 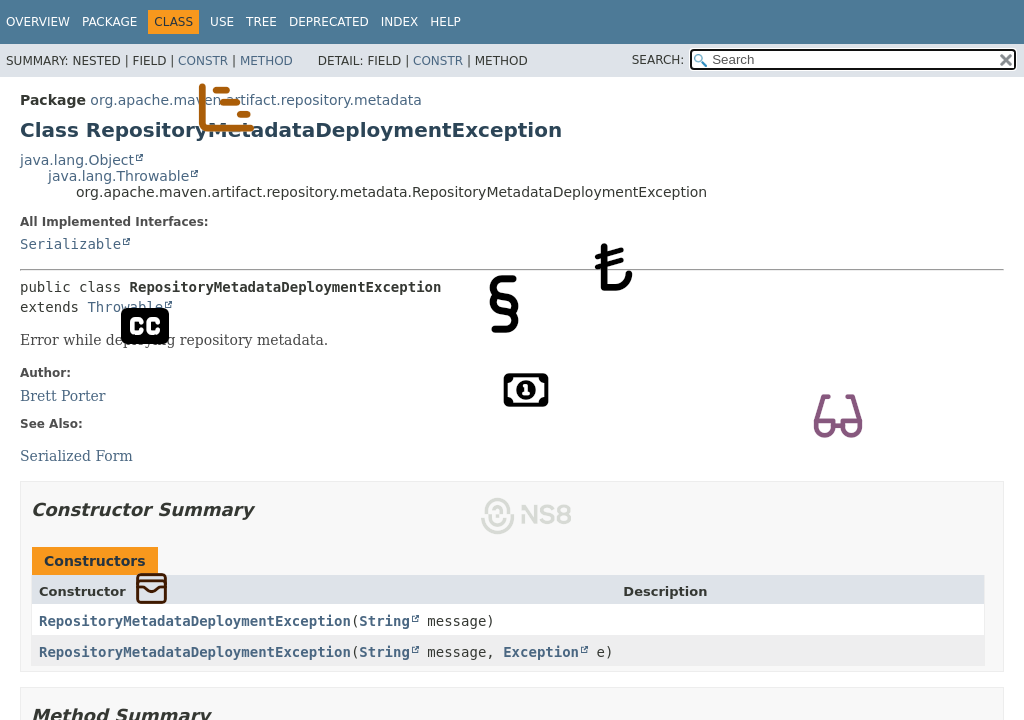 What do you see at coordinates (611, 267) in the screenshot?
I see `indicates price or payment in turkish lira` at bounding box center [611, 267].